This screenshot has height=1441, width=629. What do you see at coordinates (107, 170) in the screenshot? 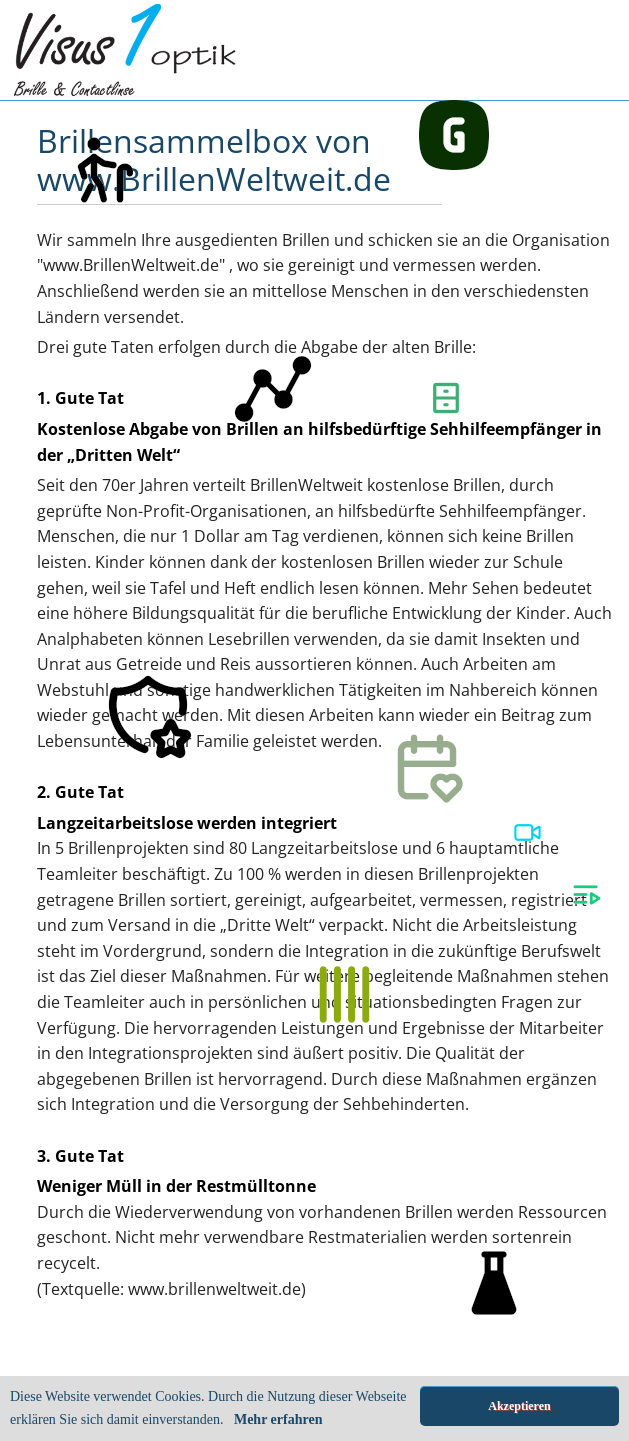
I see `indicates senior or elderly user category` at bounding box center [107, 170].